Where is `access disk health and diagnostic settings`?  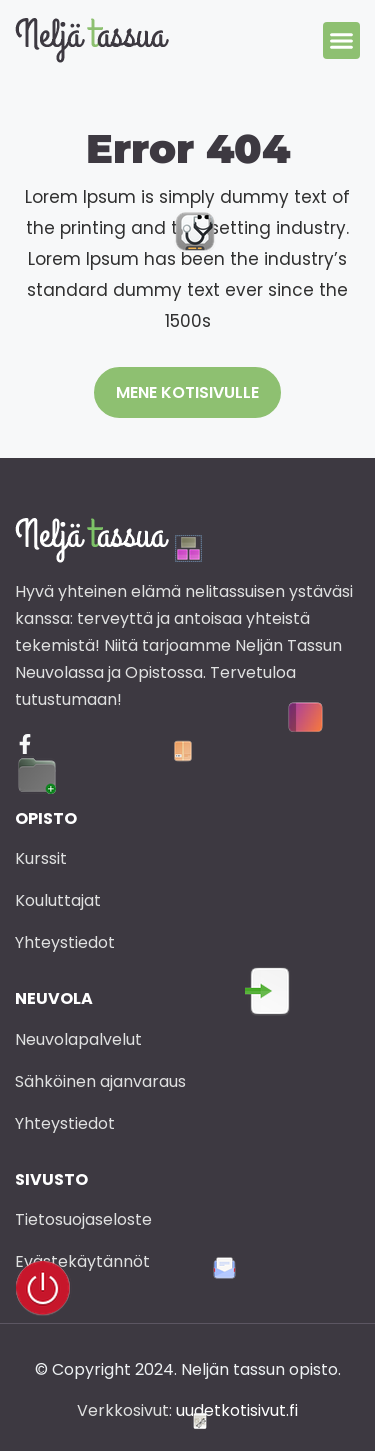
access disk health and diagnostic settings is located at coordinates (195, 232).